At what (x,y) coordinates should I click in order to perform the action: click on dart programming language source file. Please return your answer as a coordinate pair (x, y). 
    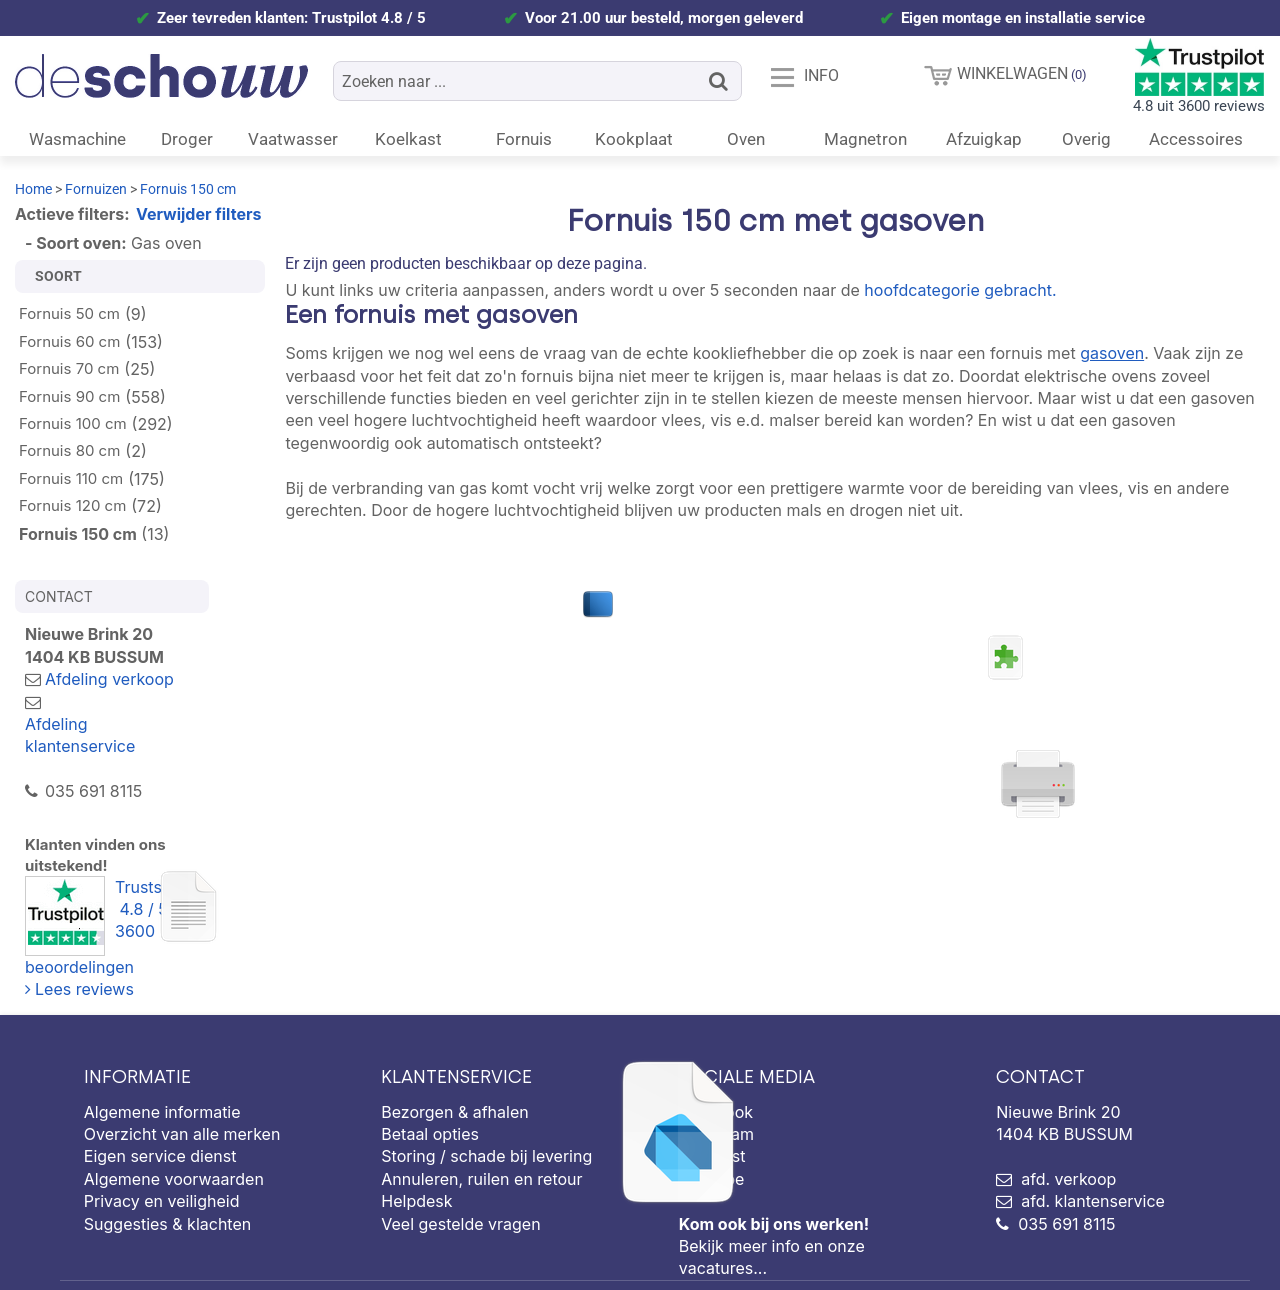
    Looking at the image, I should click on (678, 1132).